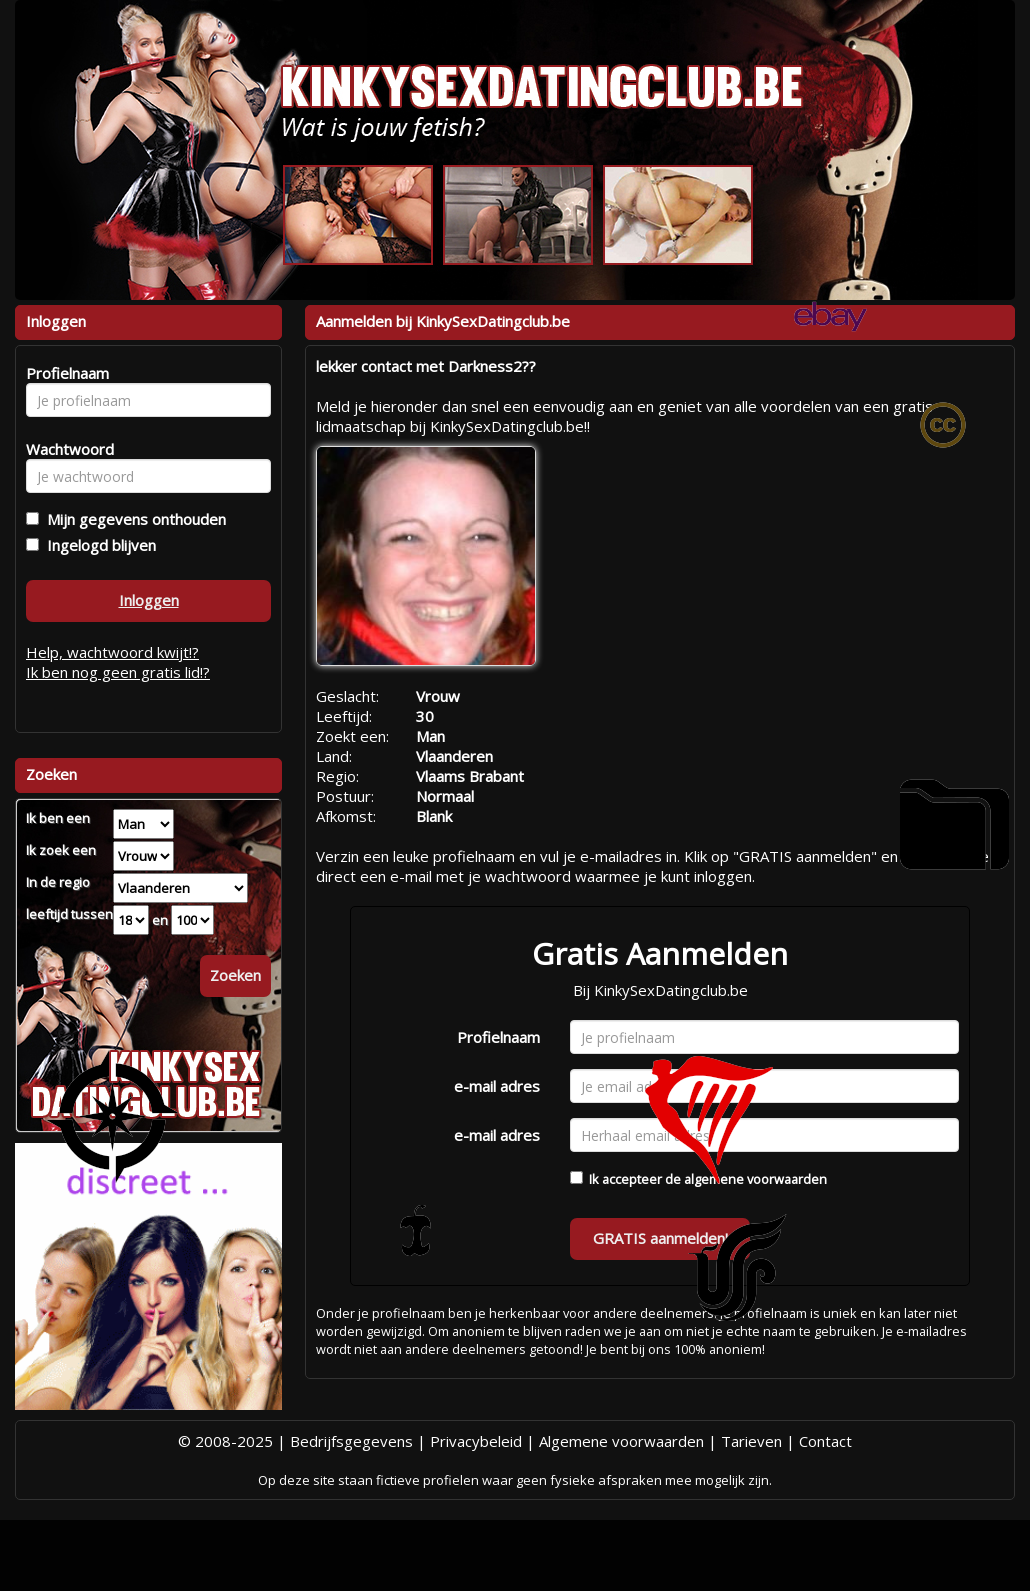 Image resolution: width=1030 pixels, height=1591 pixels. Describe the element at coordinates (415, 1230) in the screenshot. I see `nf-core bioinformatics workflow community logo` at that location.